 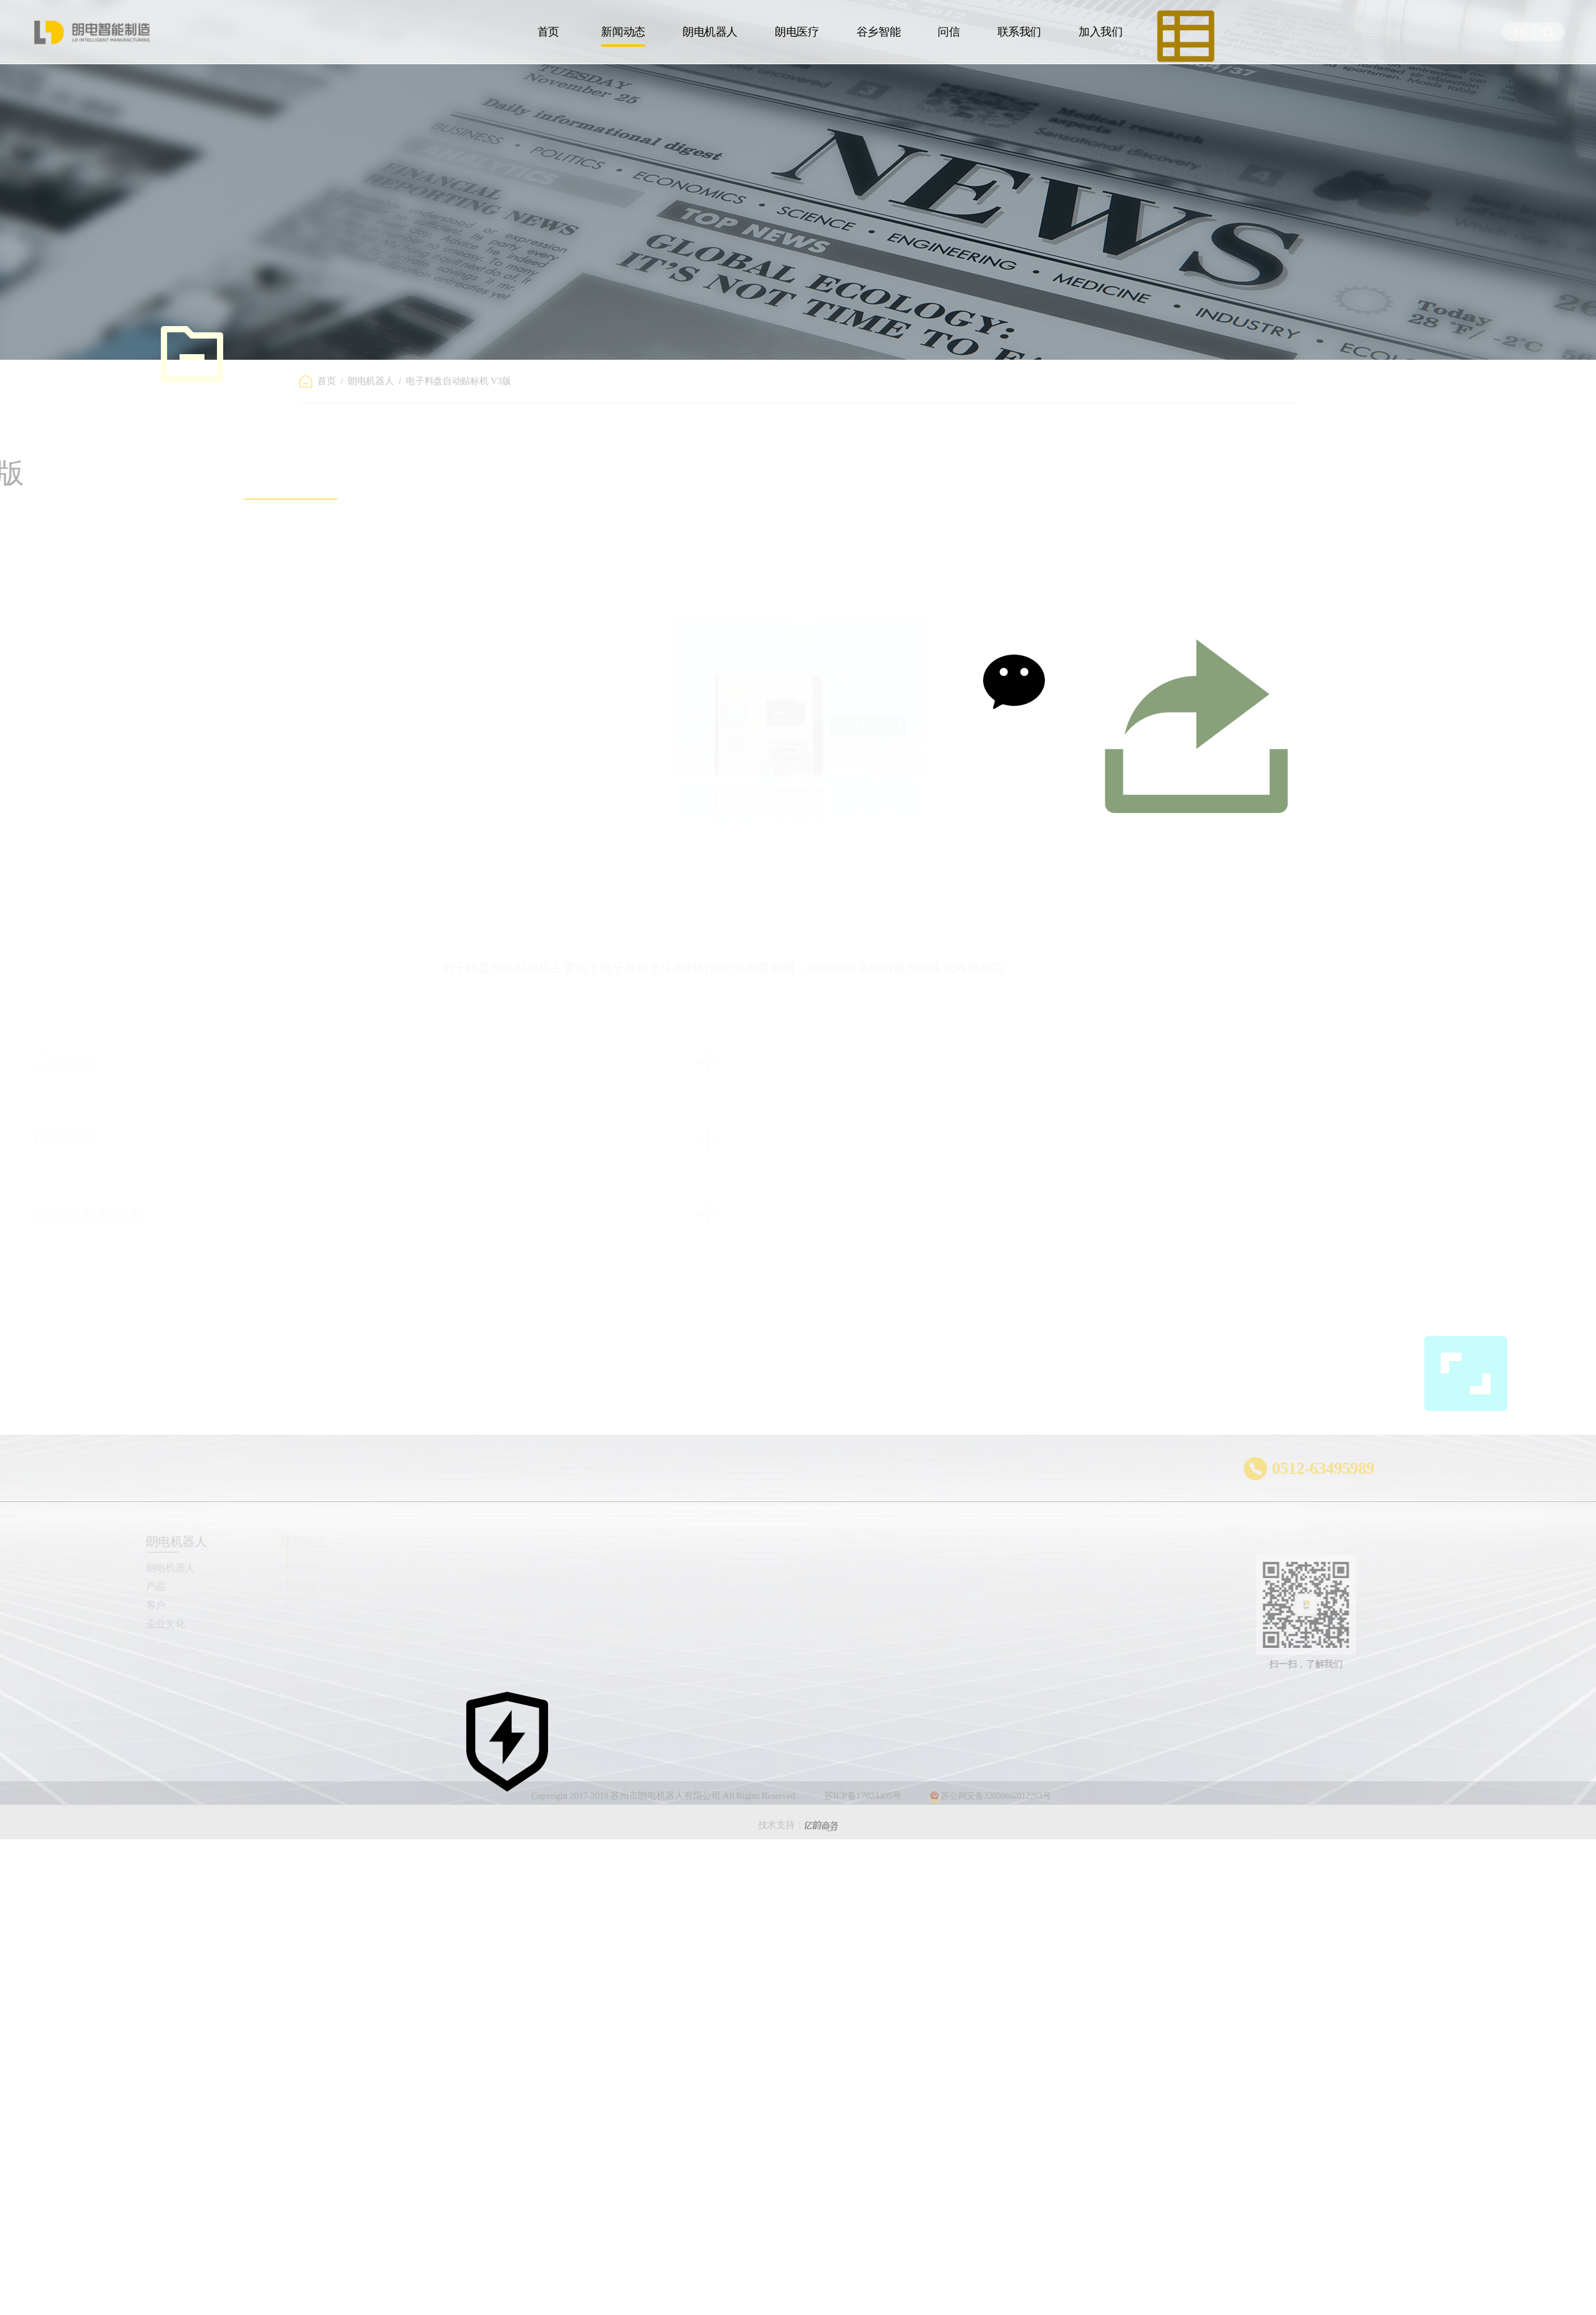 What do you see at coordinates (192, 354) in the screenshot?
I see `remove items from folder` at bounding box center [192, 354].